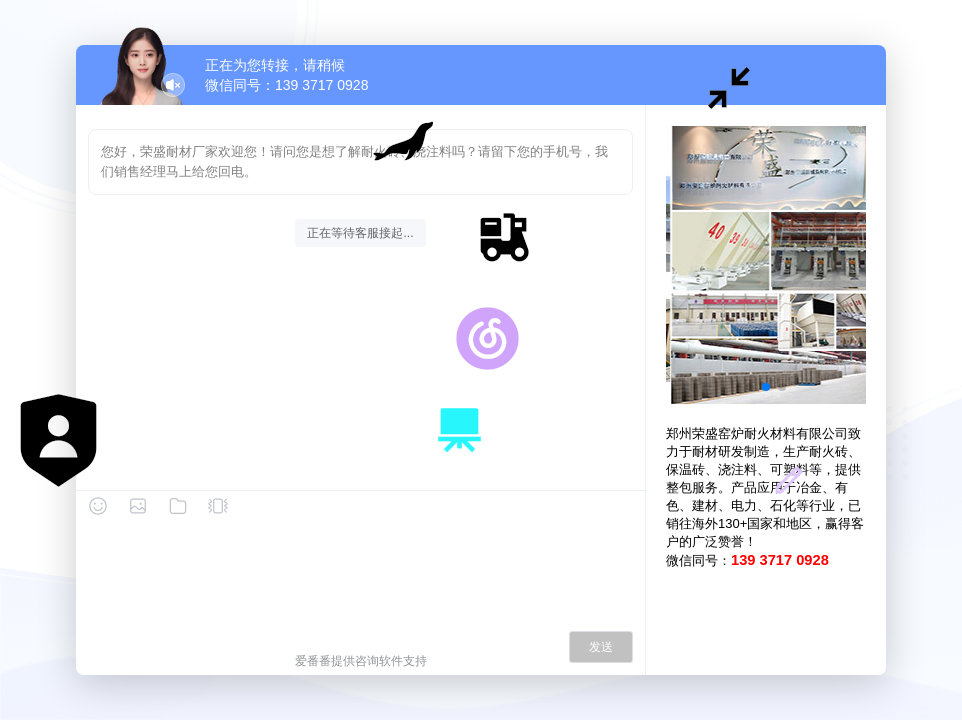 The image size is (962, 720). Describe the element at coordinates (403, 141) in the screenshot. I see `mariadb database service` at that location.